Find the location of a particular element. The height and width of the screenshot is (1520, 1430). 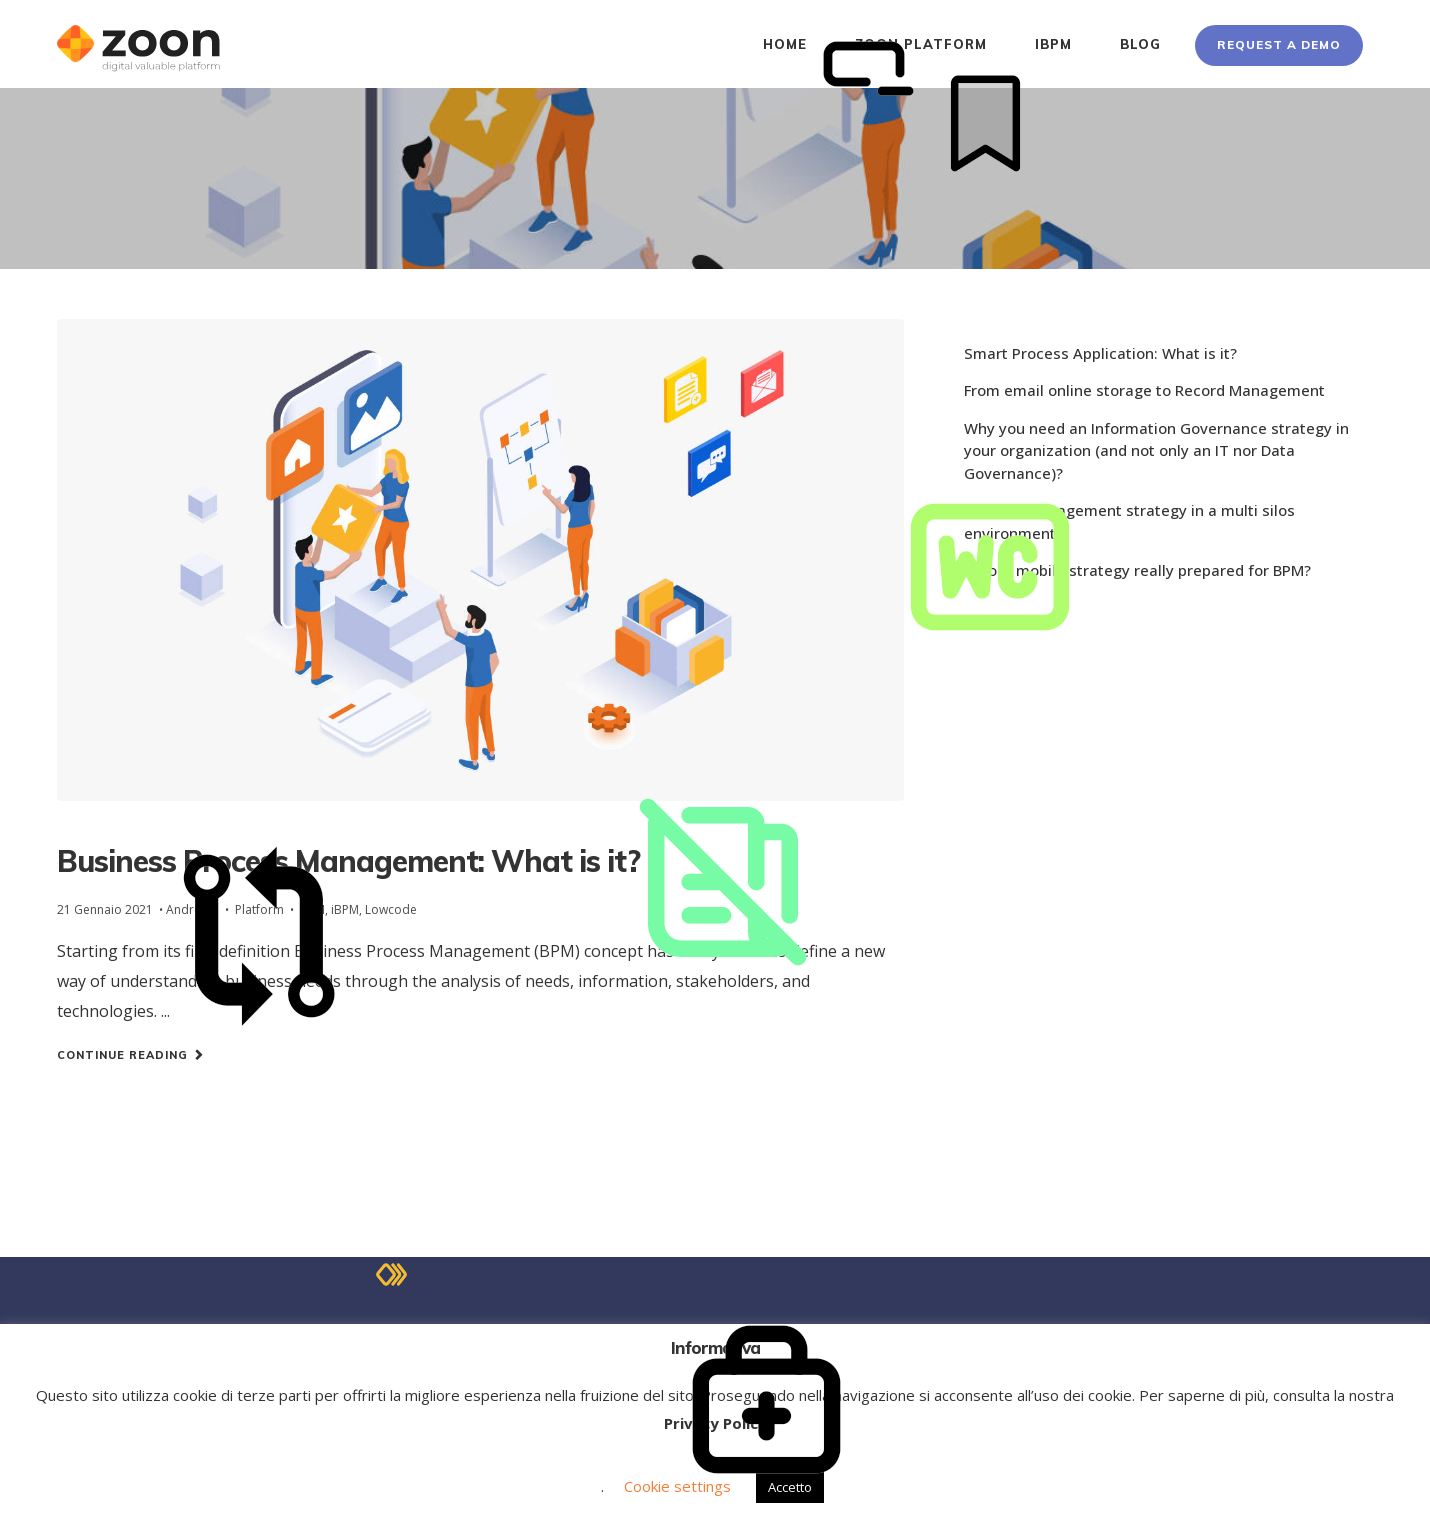

disable news feed notifications is located at coordinates (723, 882).